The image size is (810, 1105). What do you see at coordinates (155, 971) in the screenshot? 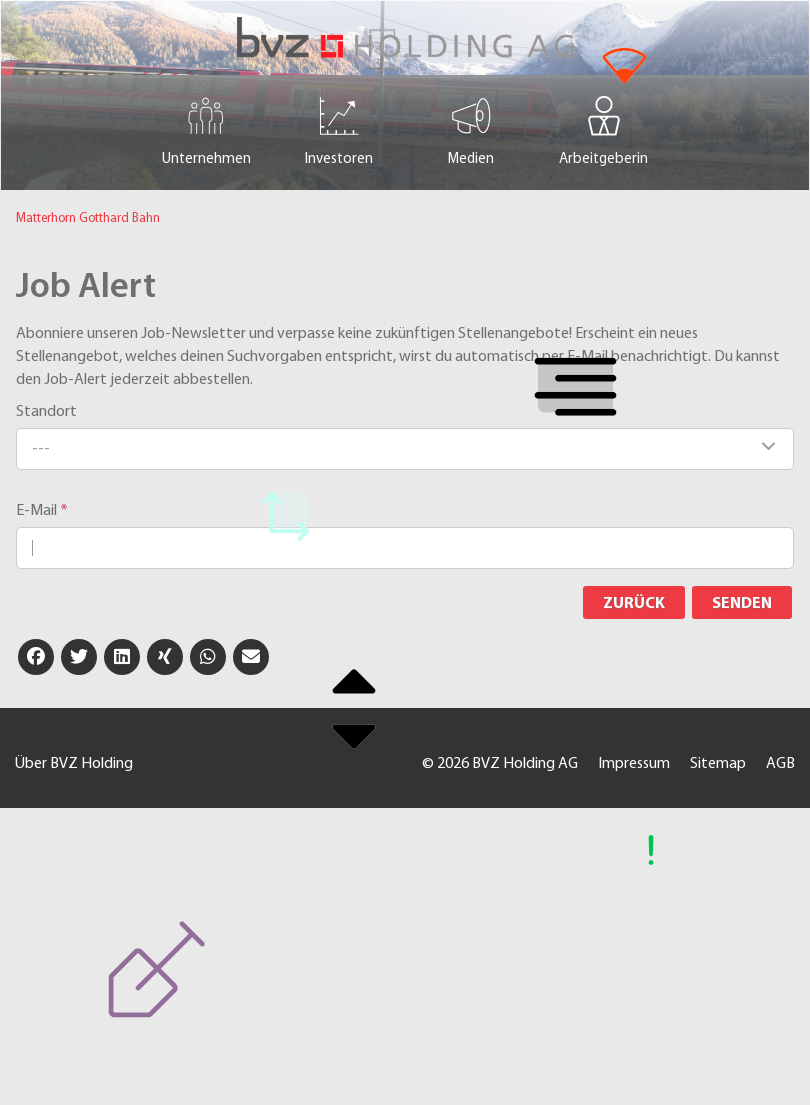
I see `access gardening or landscaping tools` at bounding box center [155, 971].